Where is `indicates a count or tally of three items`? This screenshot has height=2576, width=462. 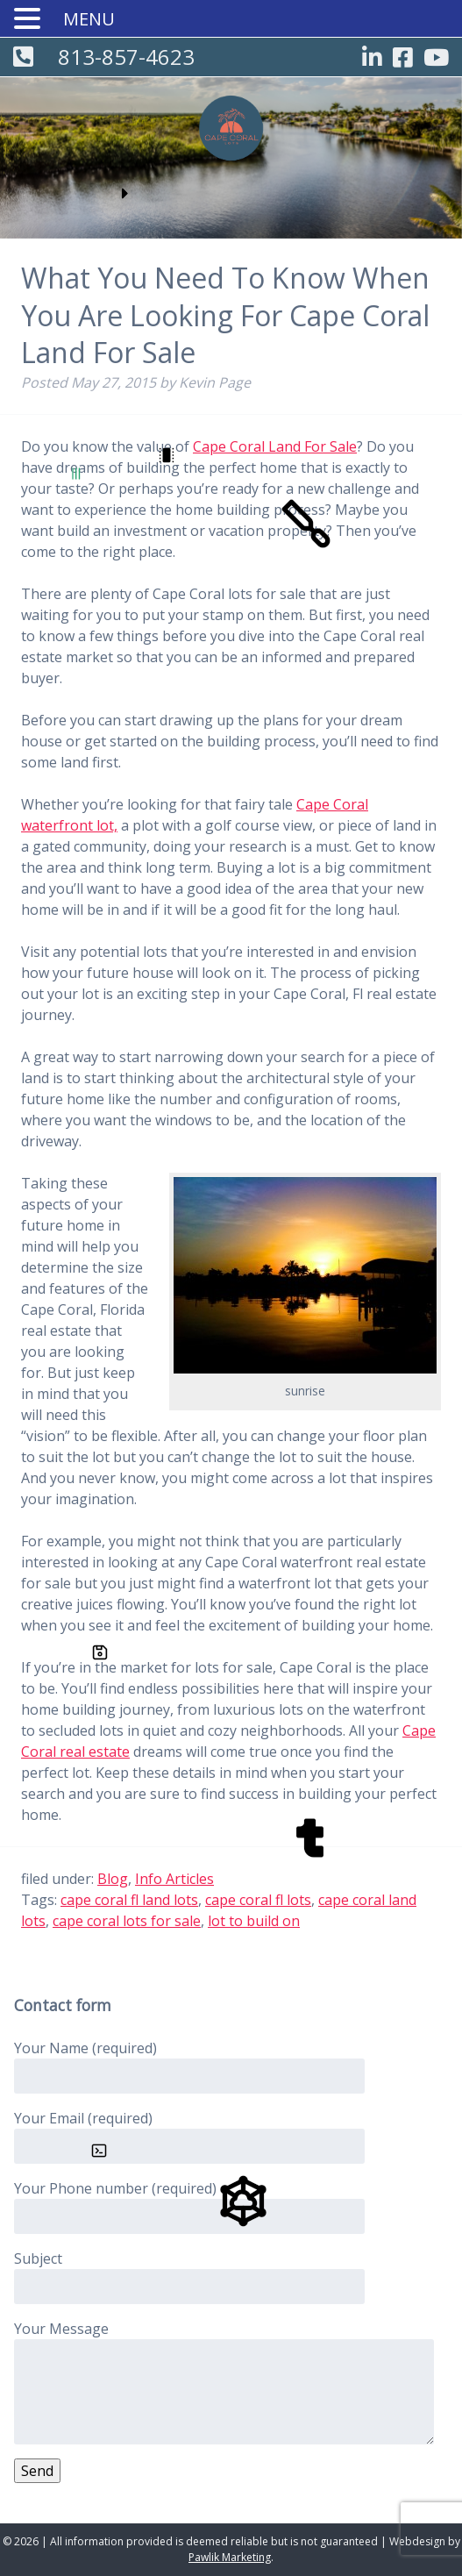 indicates a count or tally of three items is located at coordinates (78, 474).